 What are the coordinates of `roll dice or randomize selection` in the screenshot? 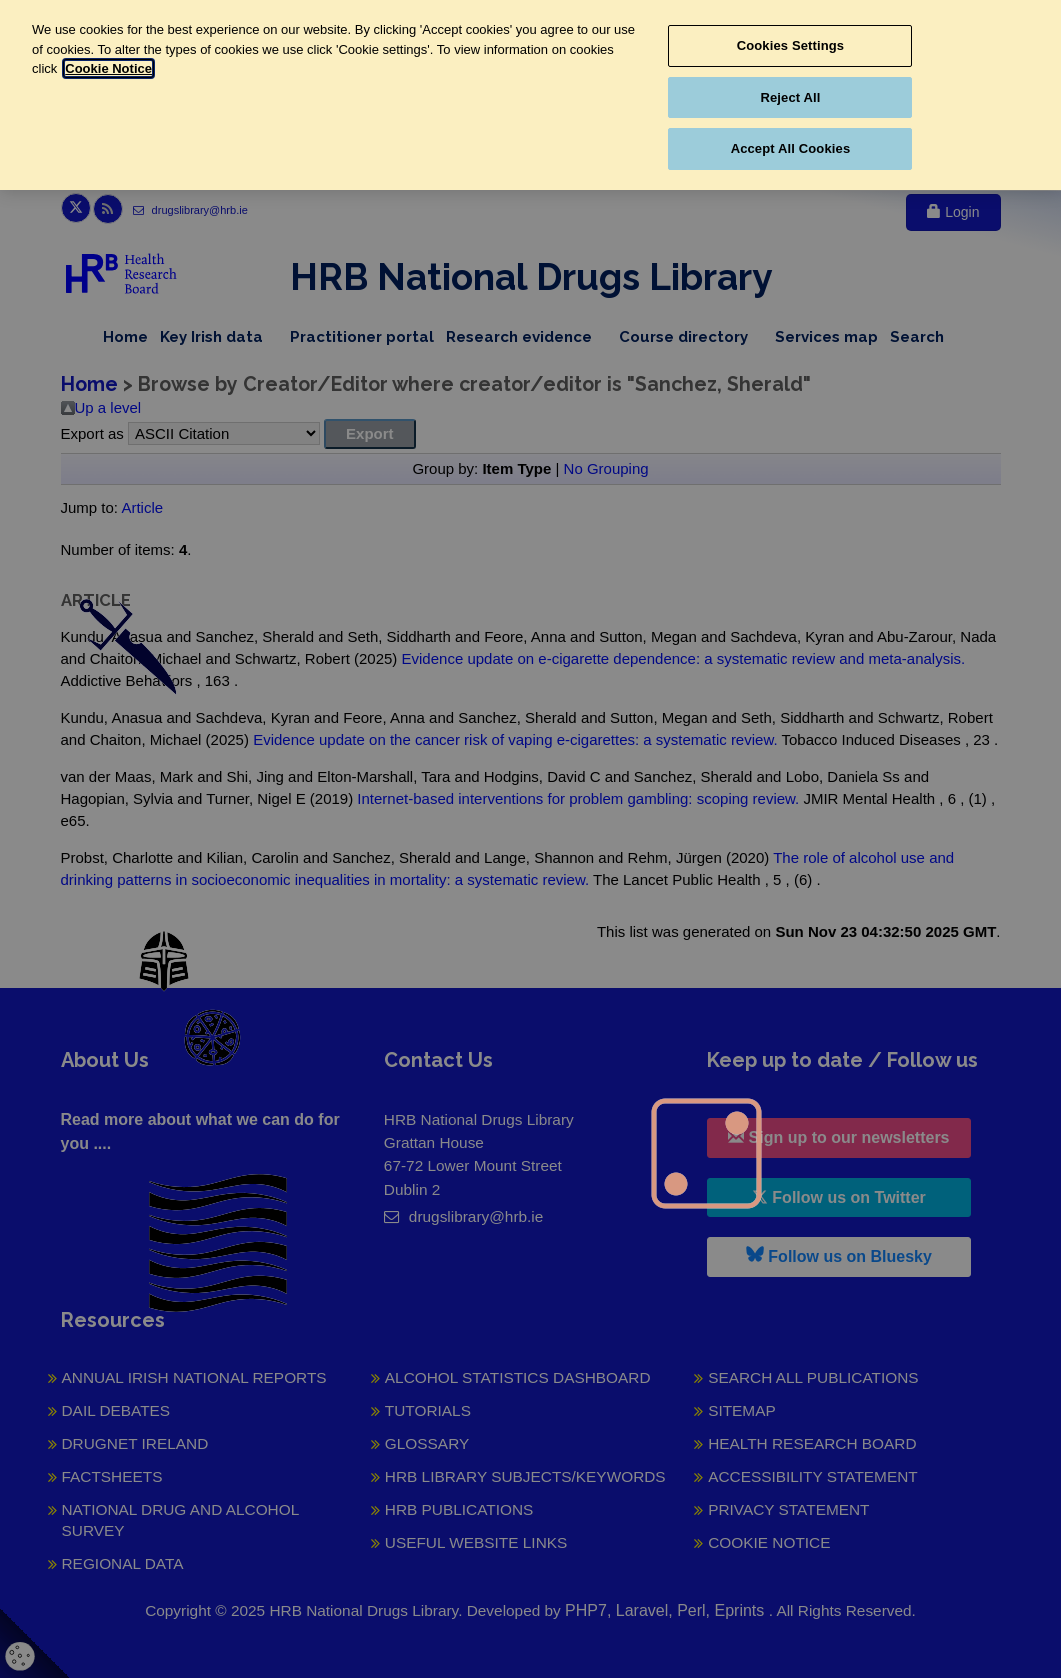 It's located at (706, 1153).